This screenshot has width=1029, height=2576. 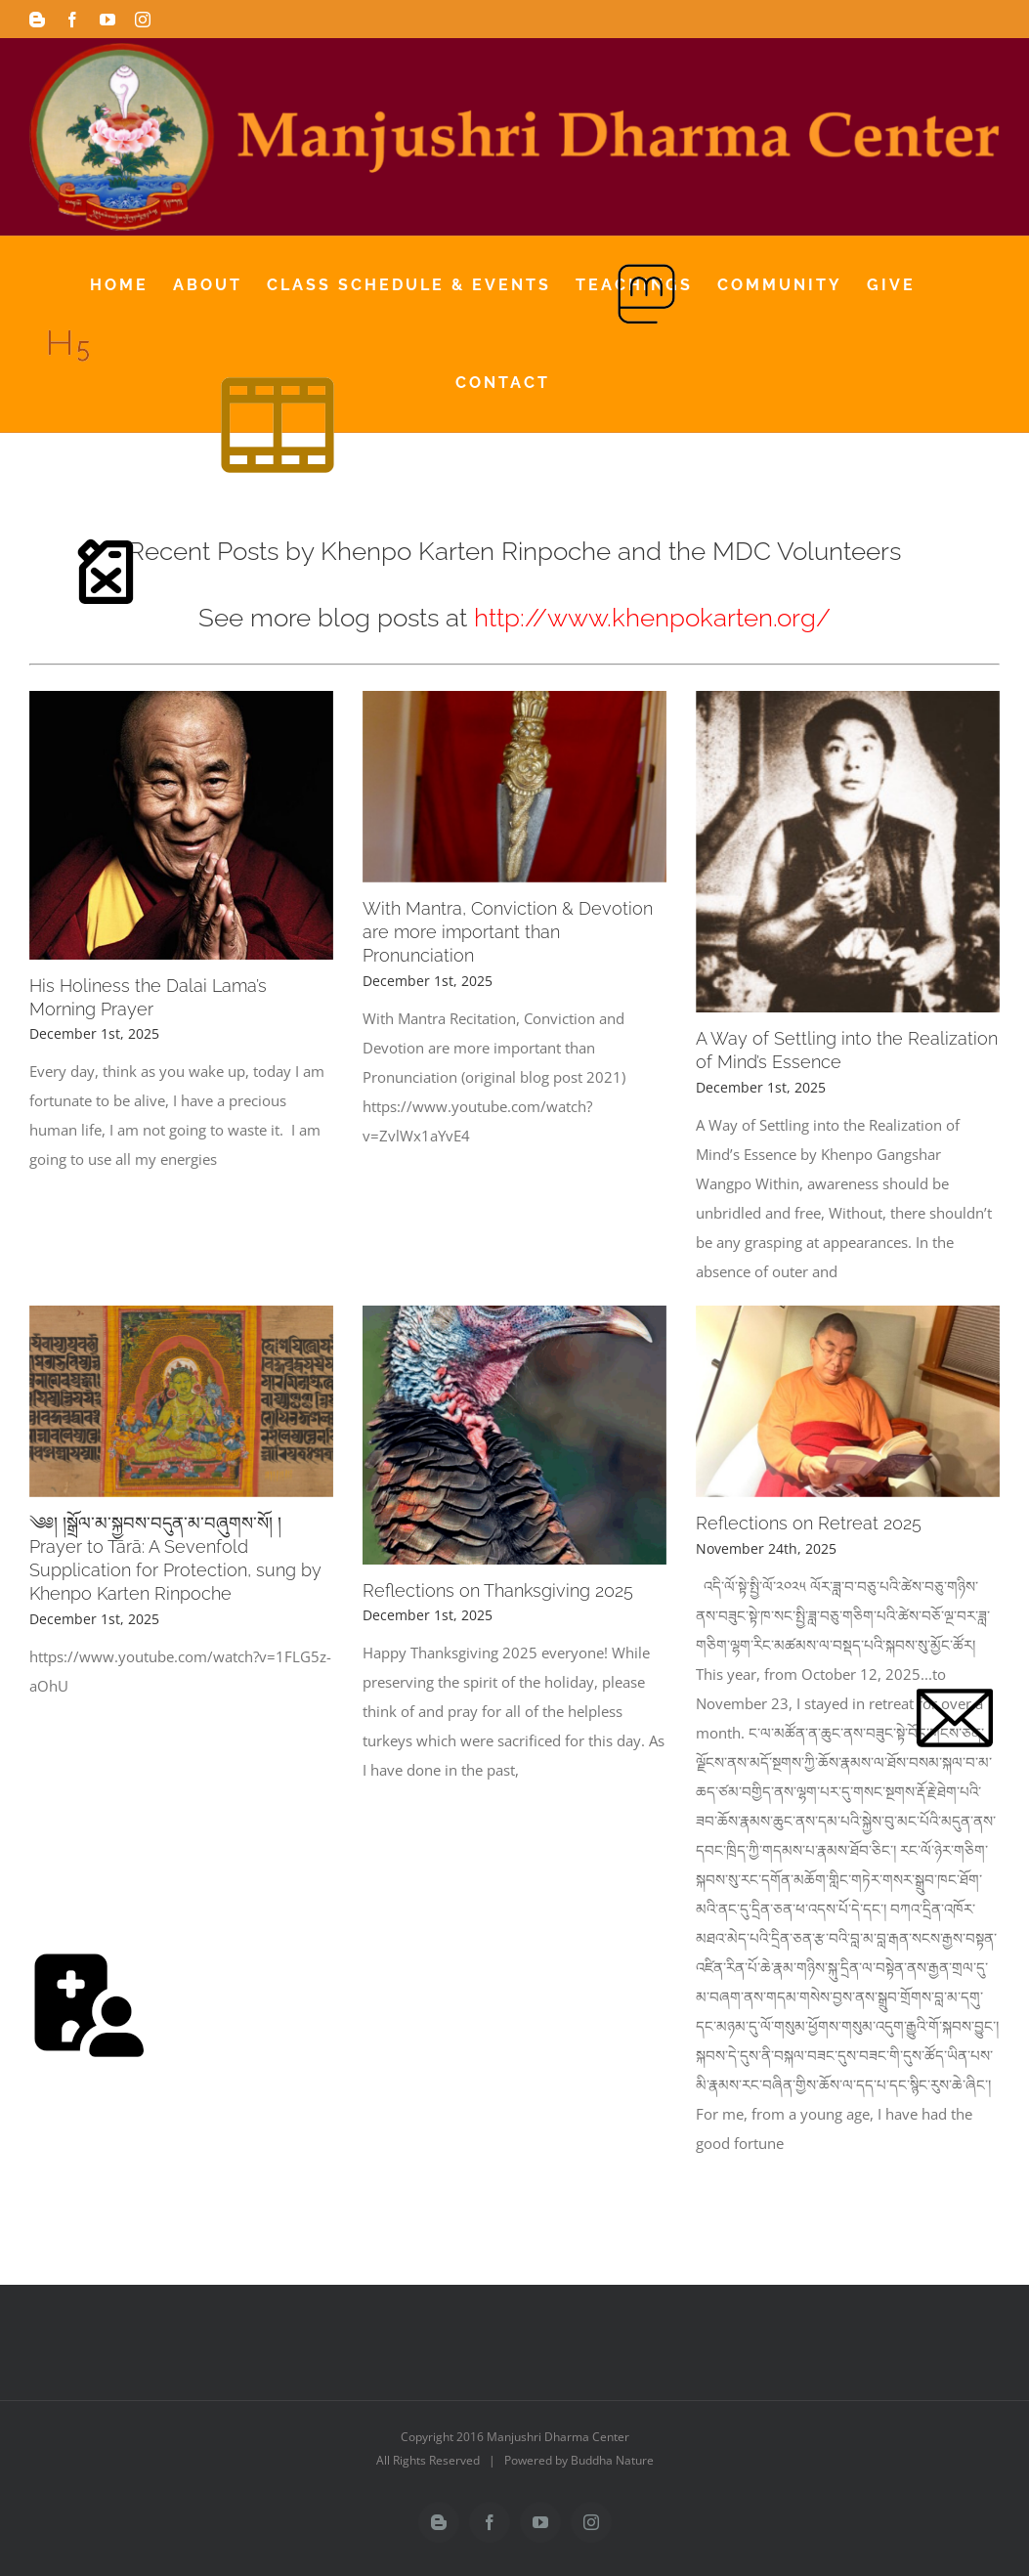 I want to click on open your inbox, so click(x=955, y=1718).